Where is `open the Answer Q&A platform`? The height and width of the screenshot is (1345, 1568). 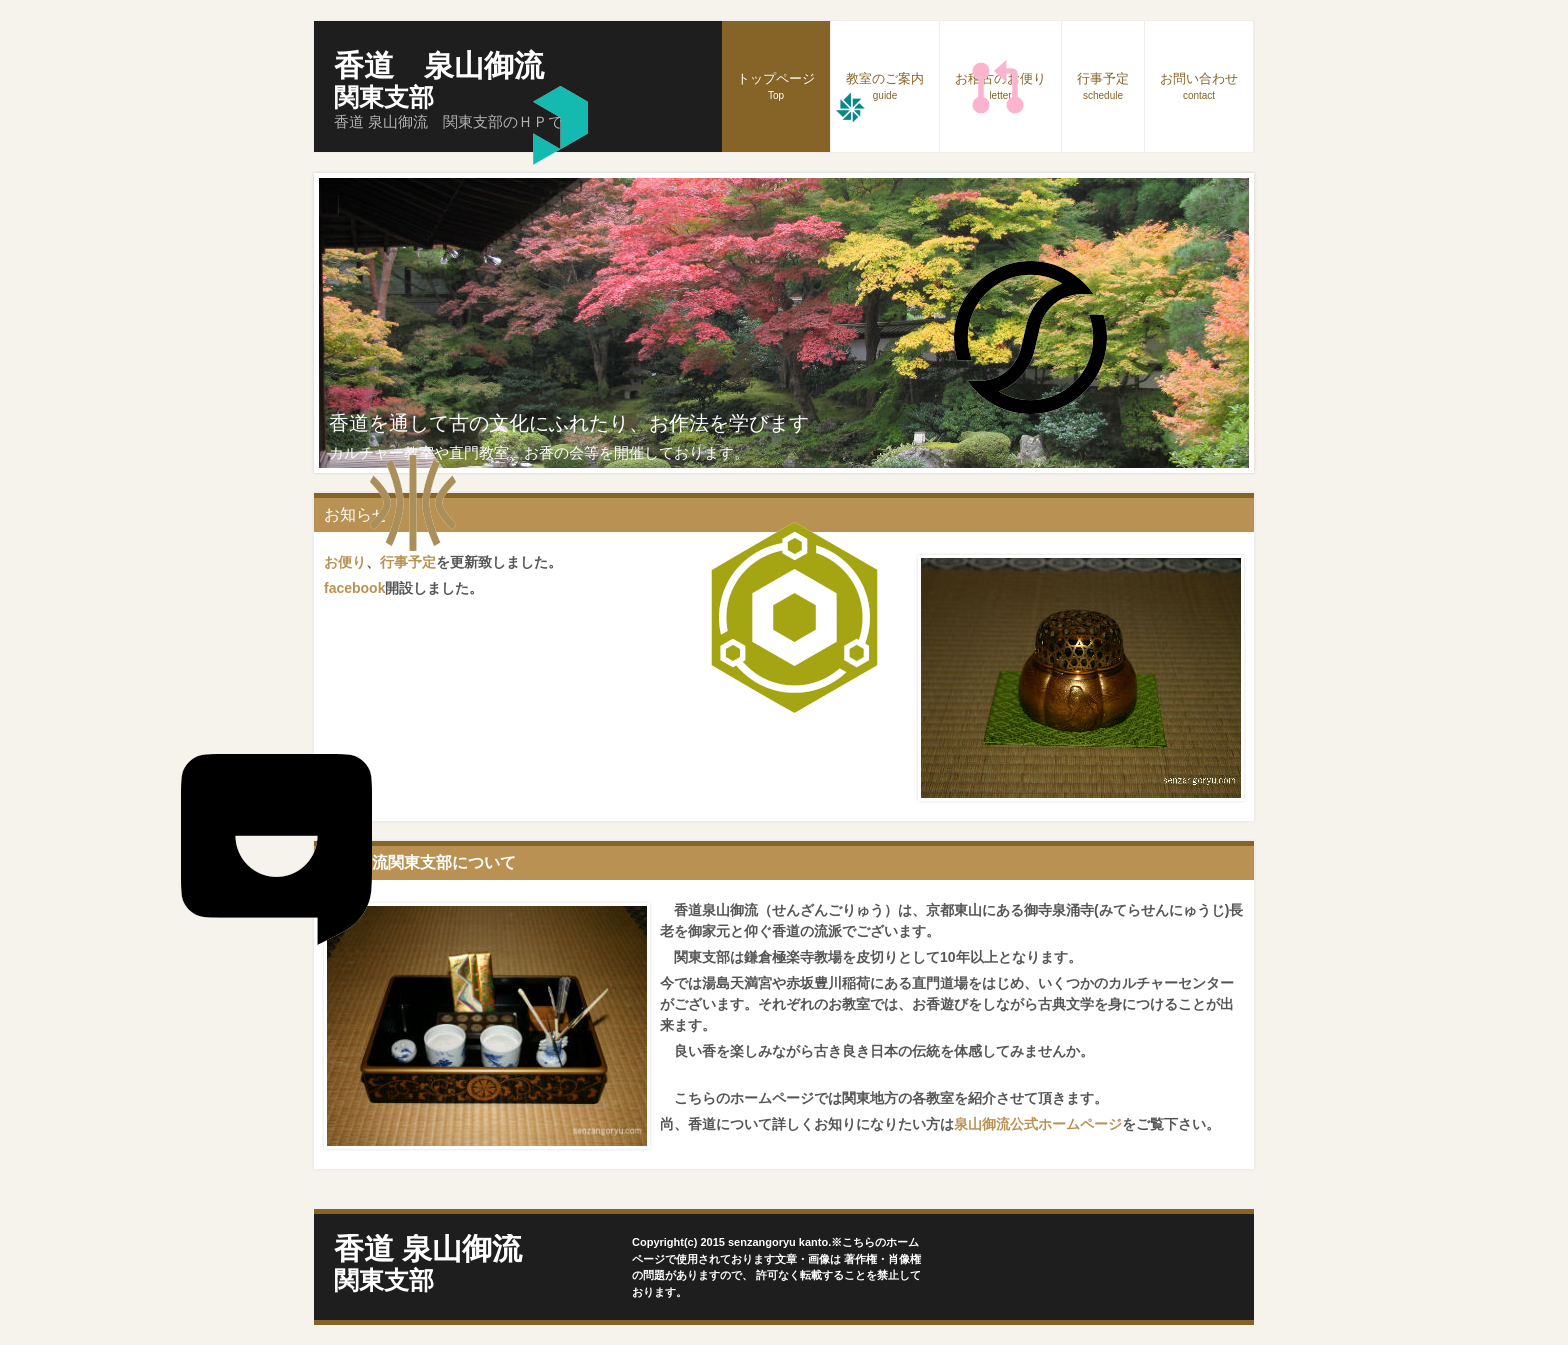
open the Answer Q&A platform is located at coordinates (276, 849).